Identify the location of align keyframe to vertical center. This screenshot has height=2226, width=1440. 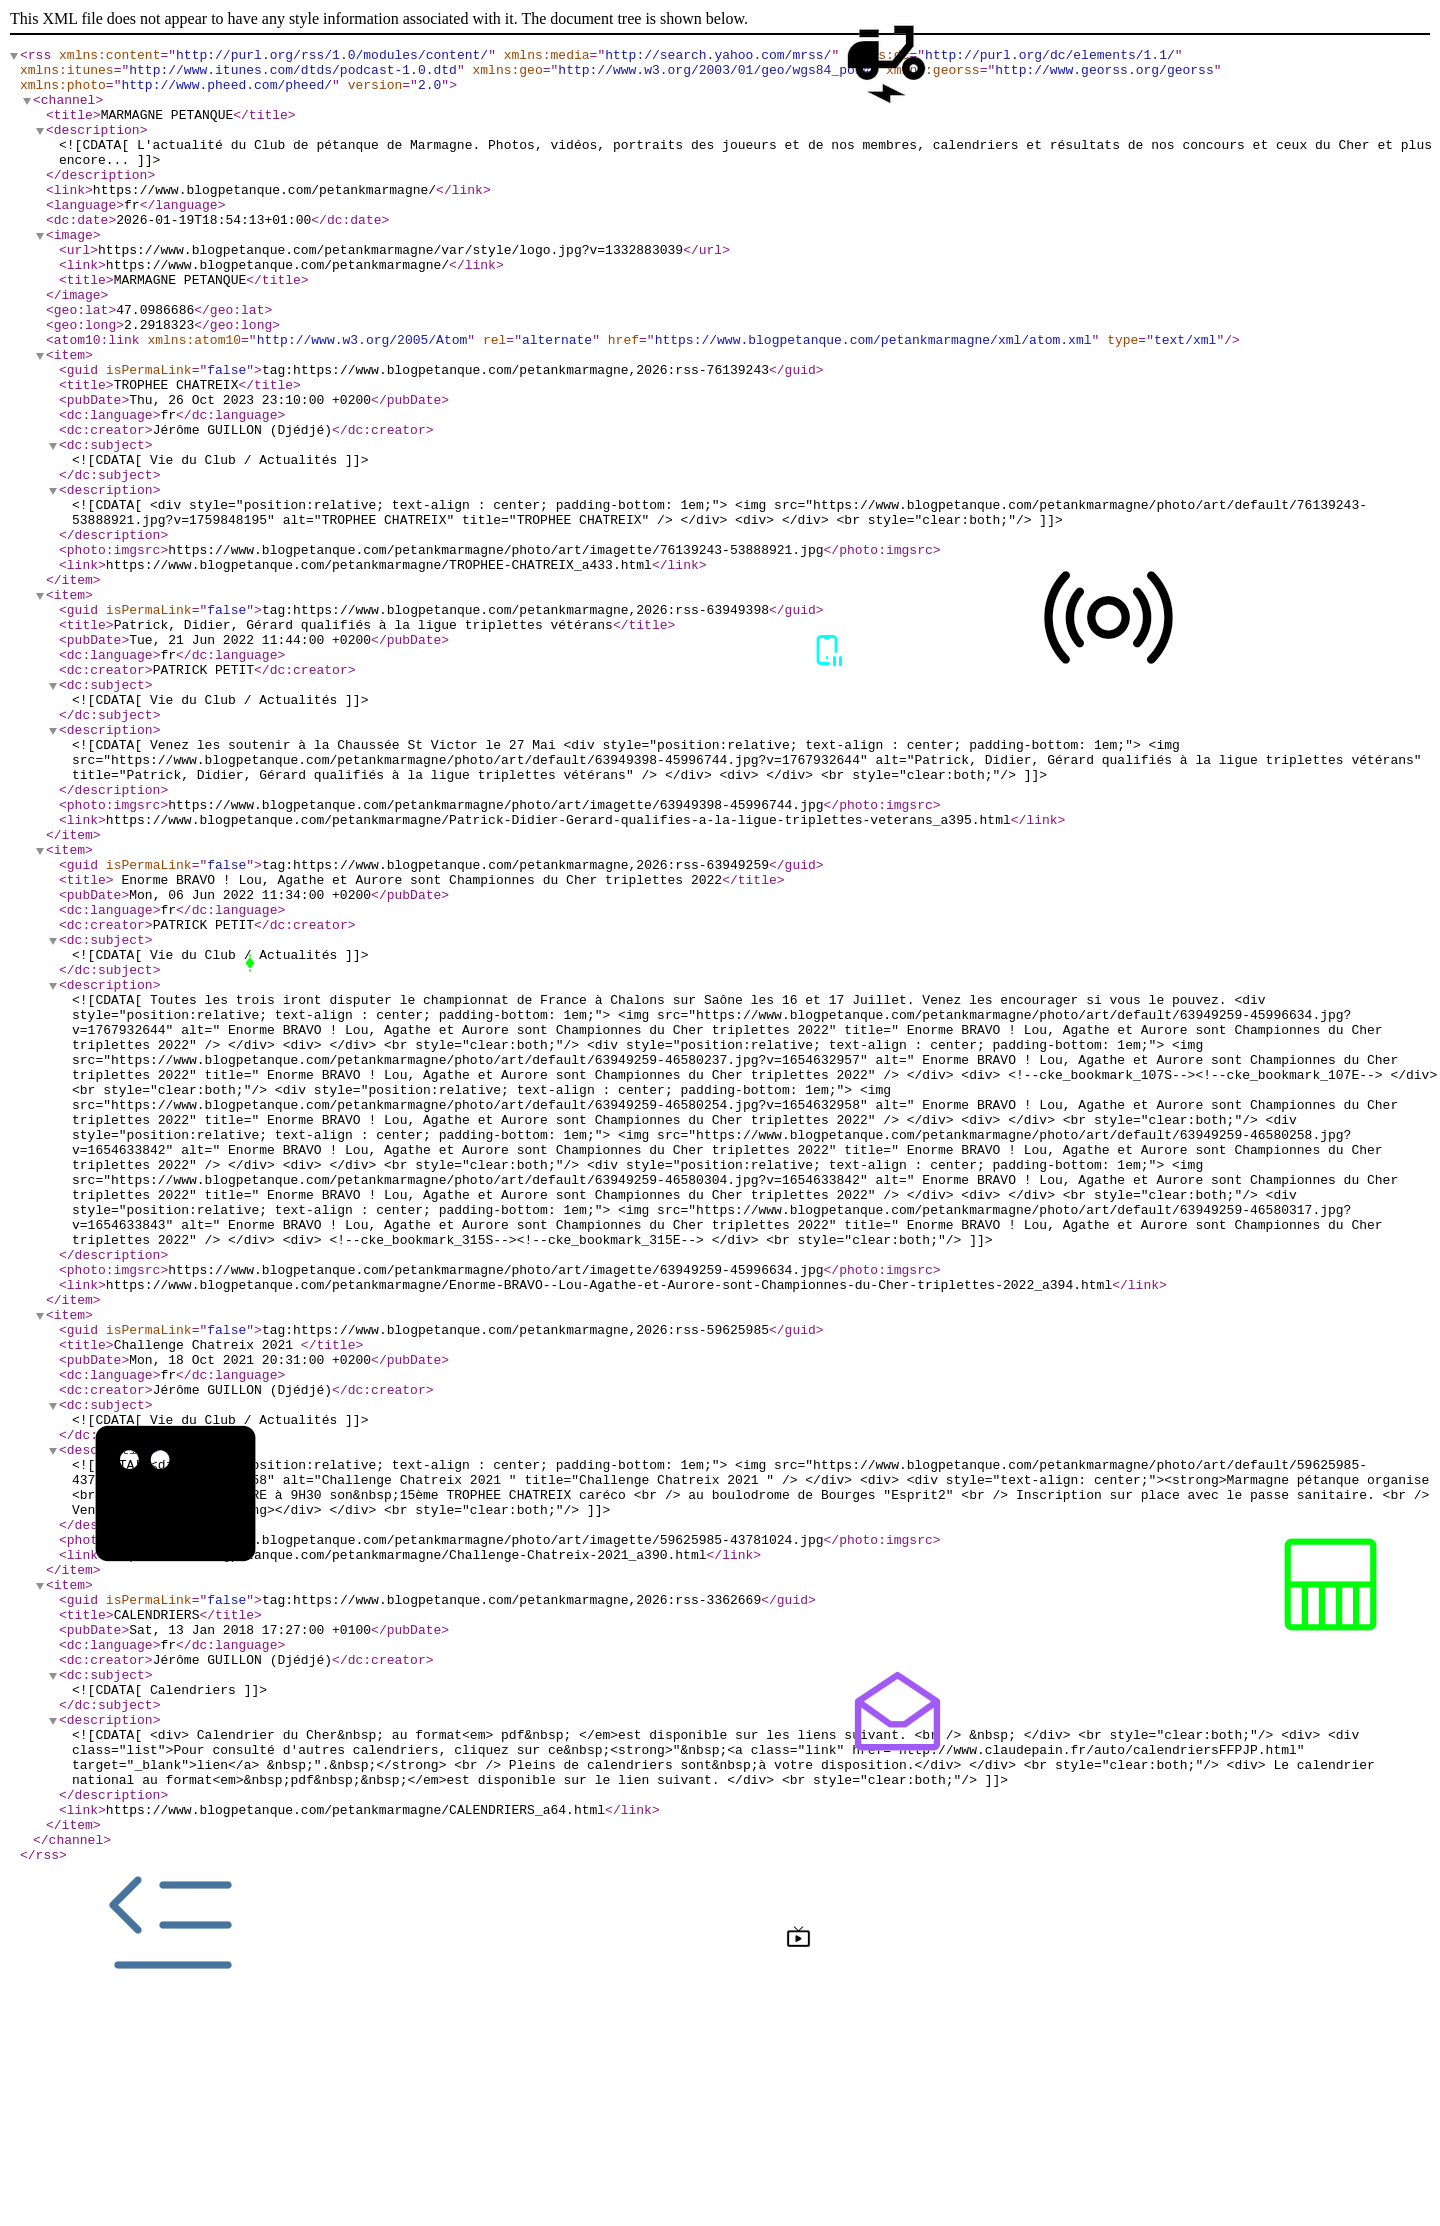
(250, 963).